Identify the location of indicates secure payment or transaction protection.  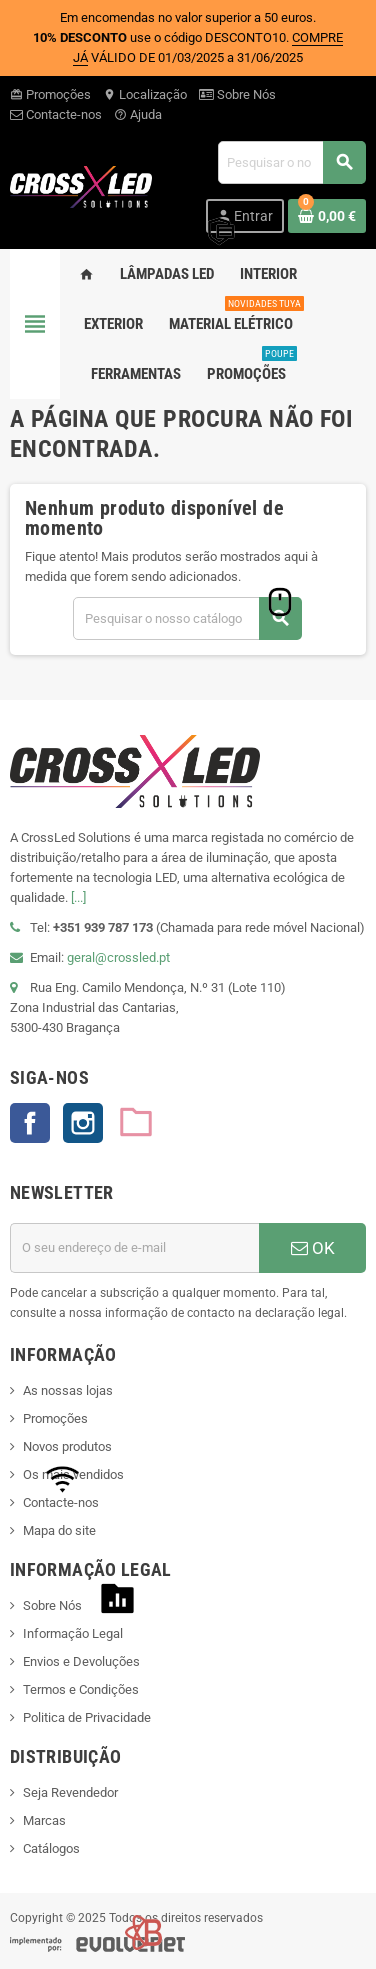
(220, 231).